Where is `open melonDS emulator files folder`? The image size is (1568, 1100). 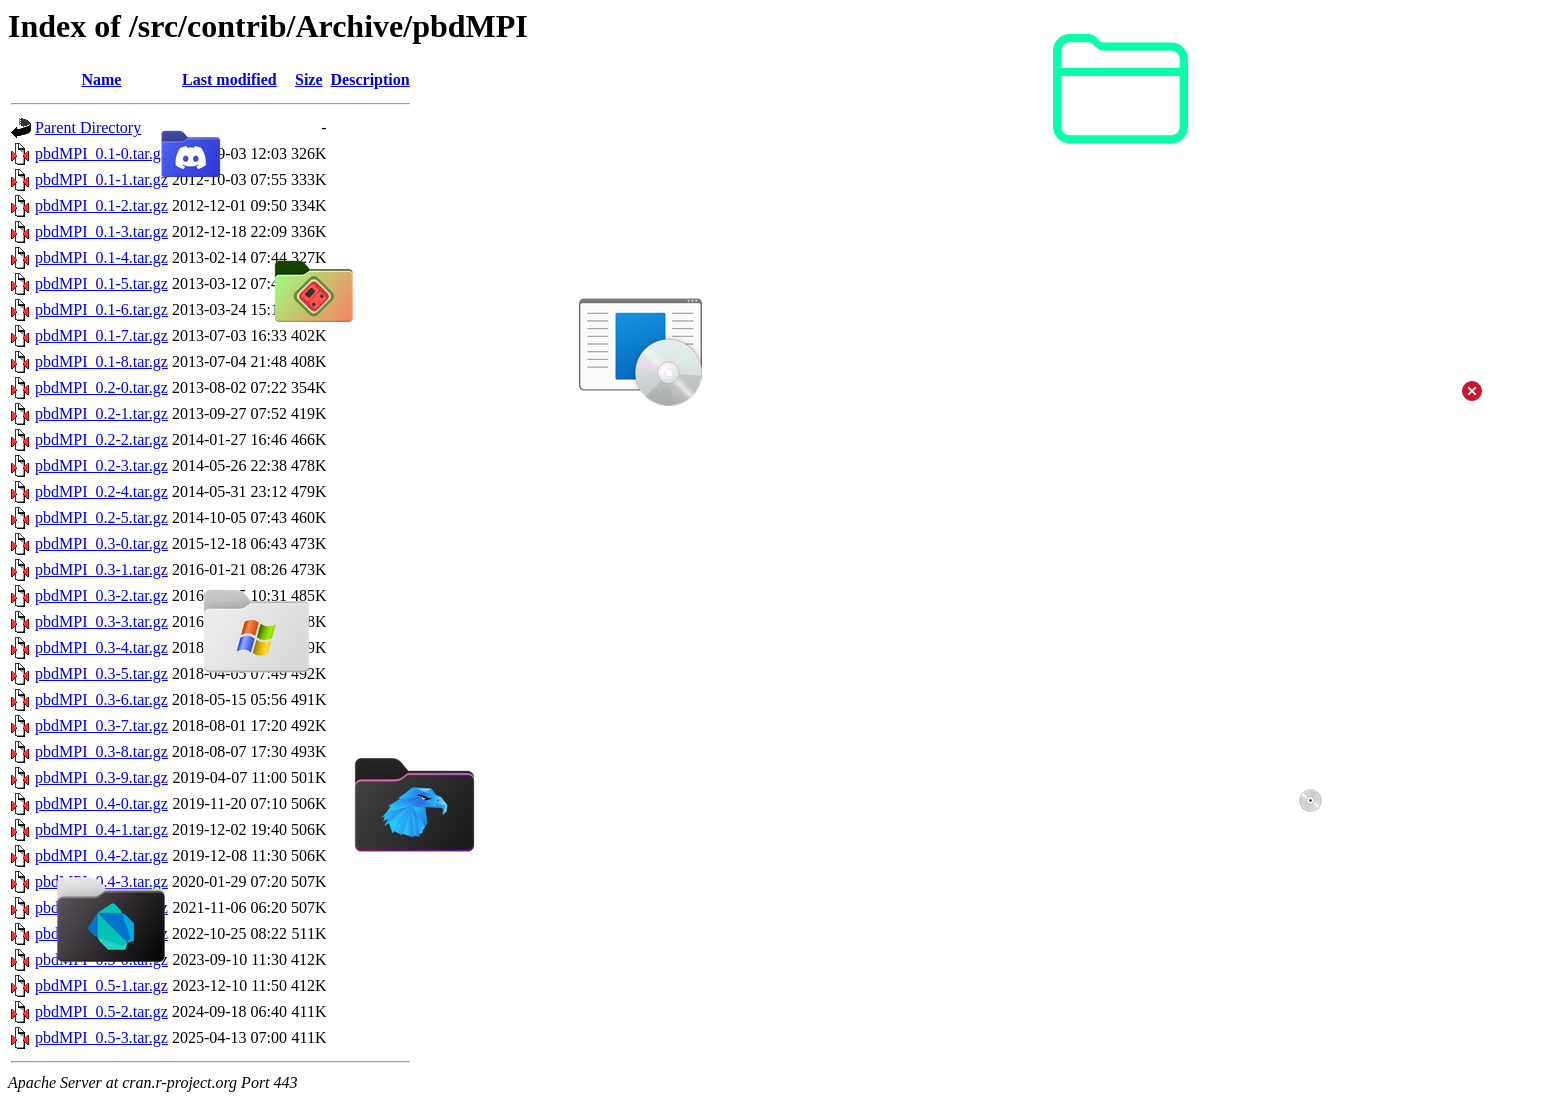
open melonDS emulator files folder is located at coordinates (313, 293).